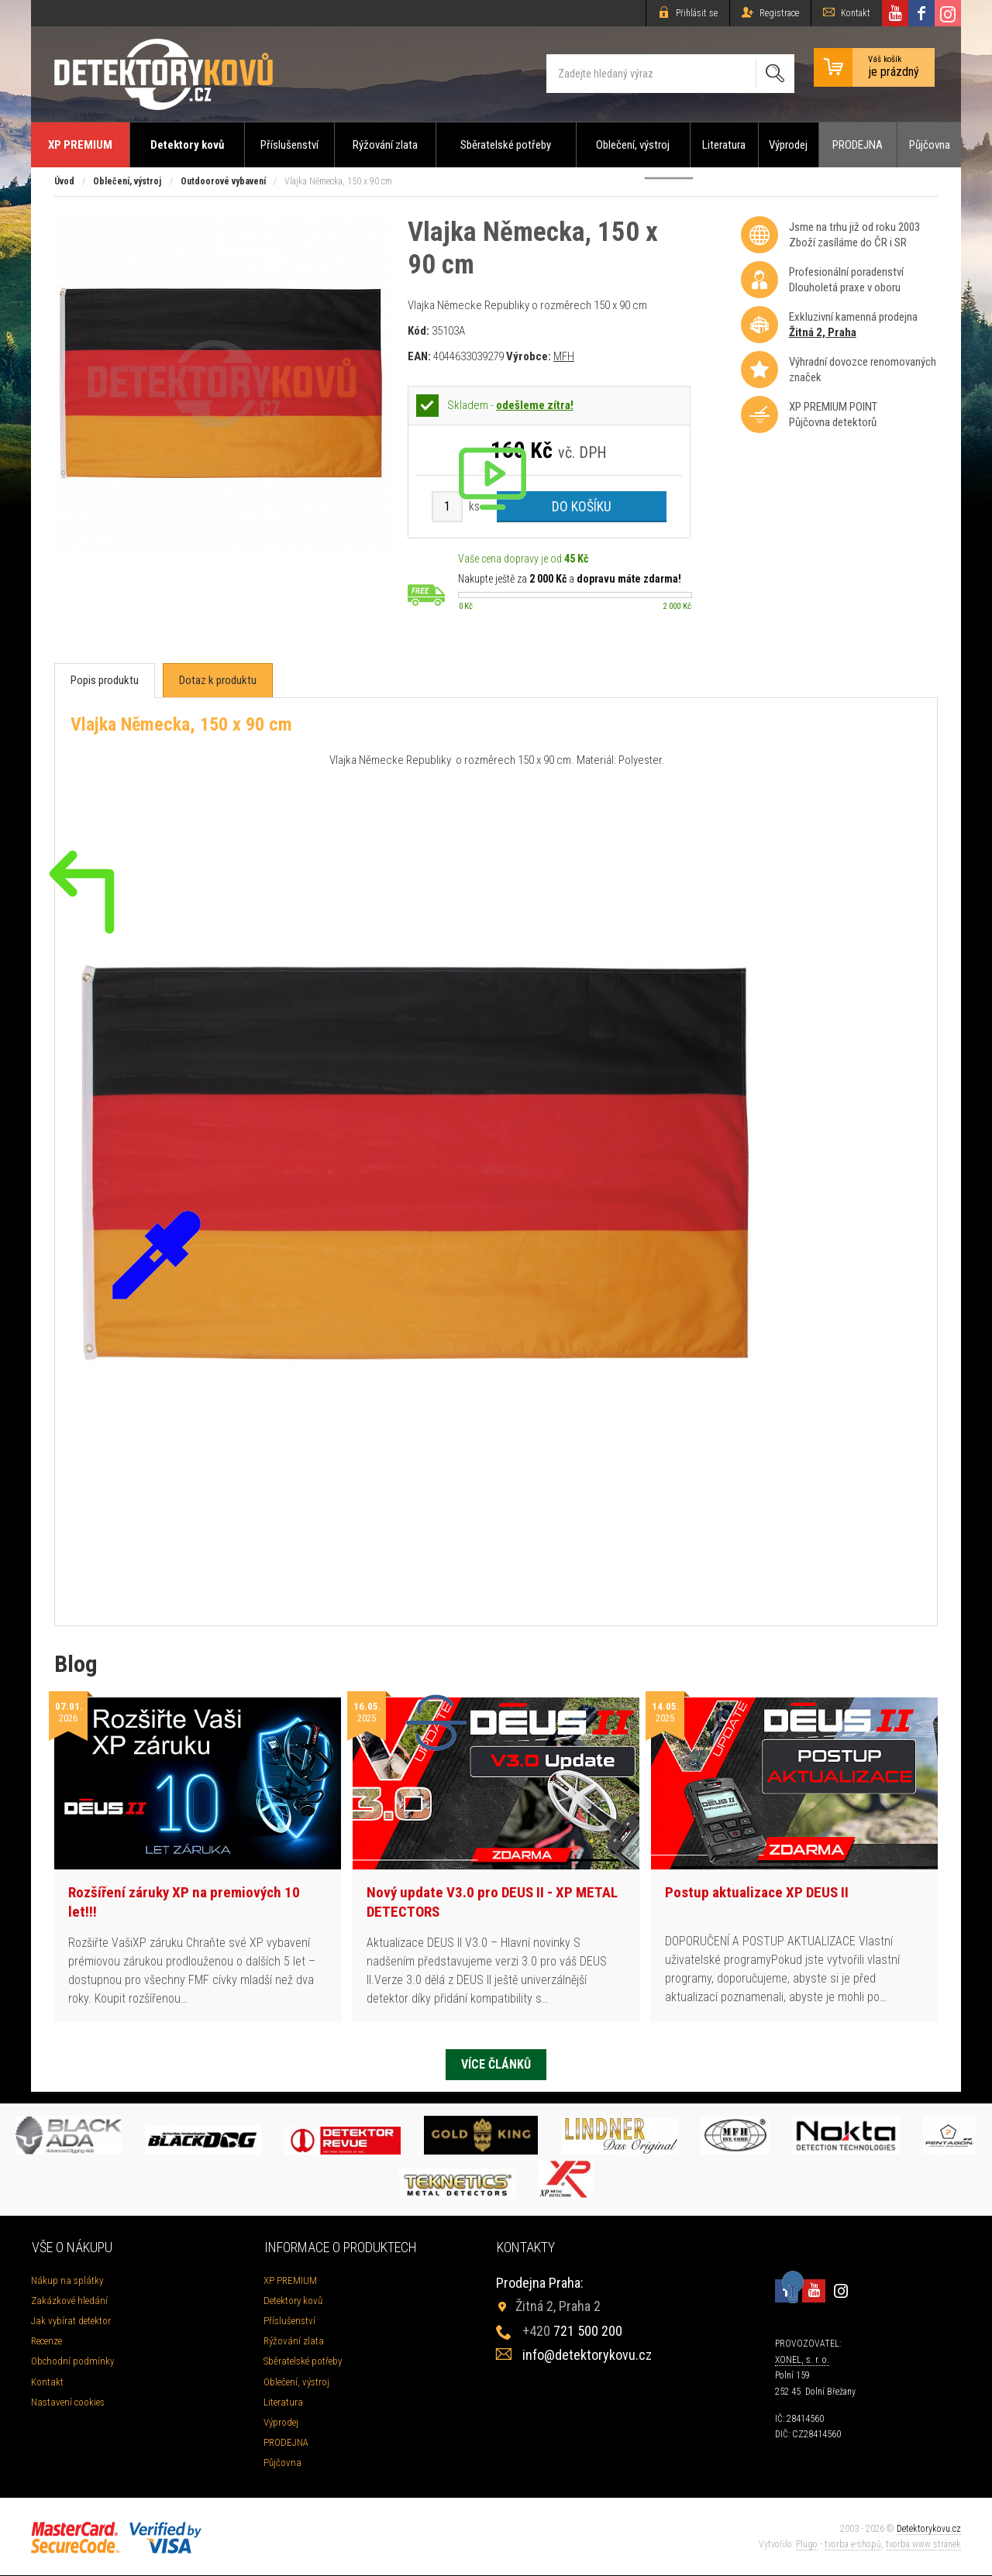 The image size is (992, 2576). Describe the element at coordinates (793, 2287) in the screenshot. I see `access tips or suggestions` at that location.